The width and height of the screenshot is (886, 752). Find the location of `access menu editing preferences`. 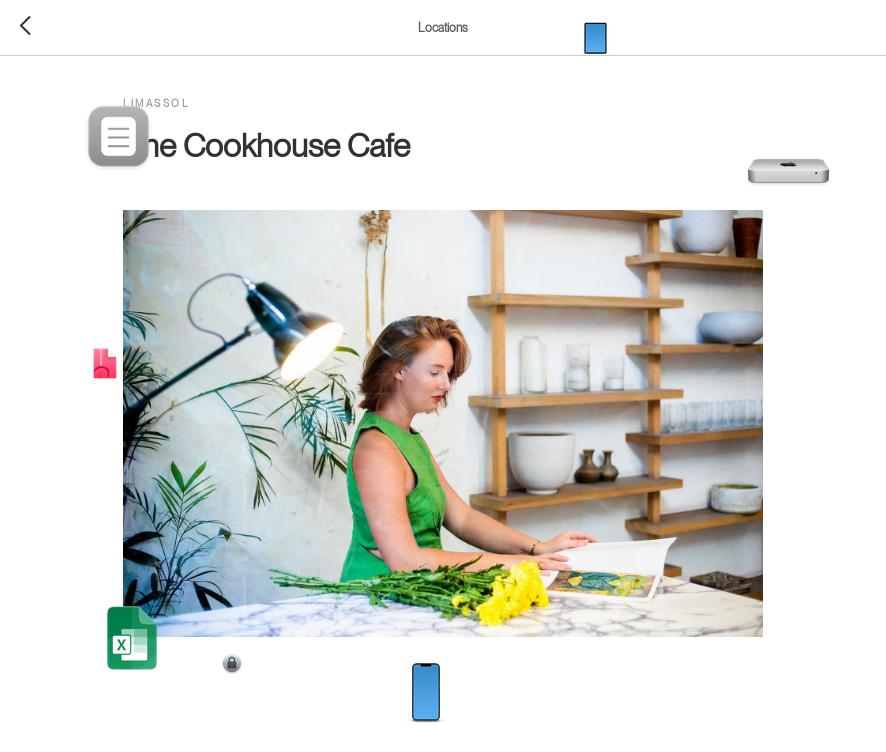

access menu editing preferences is located at coordinates (118, 137).